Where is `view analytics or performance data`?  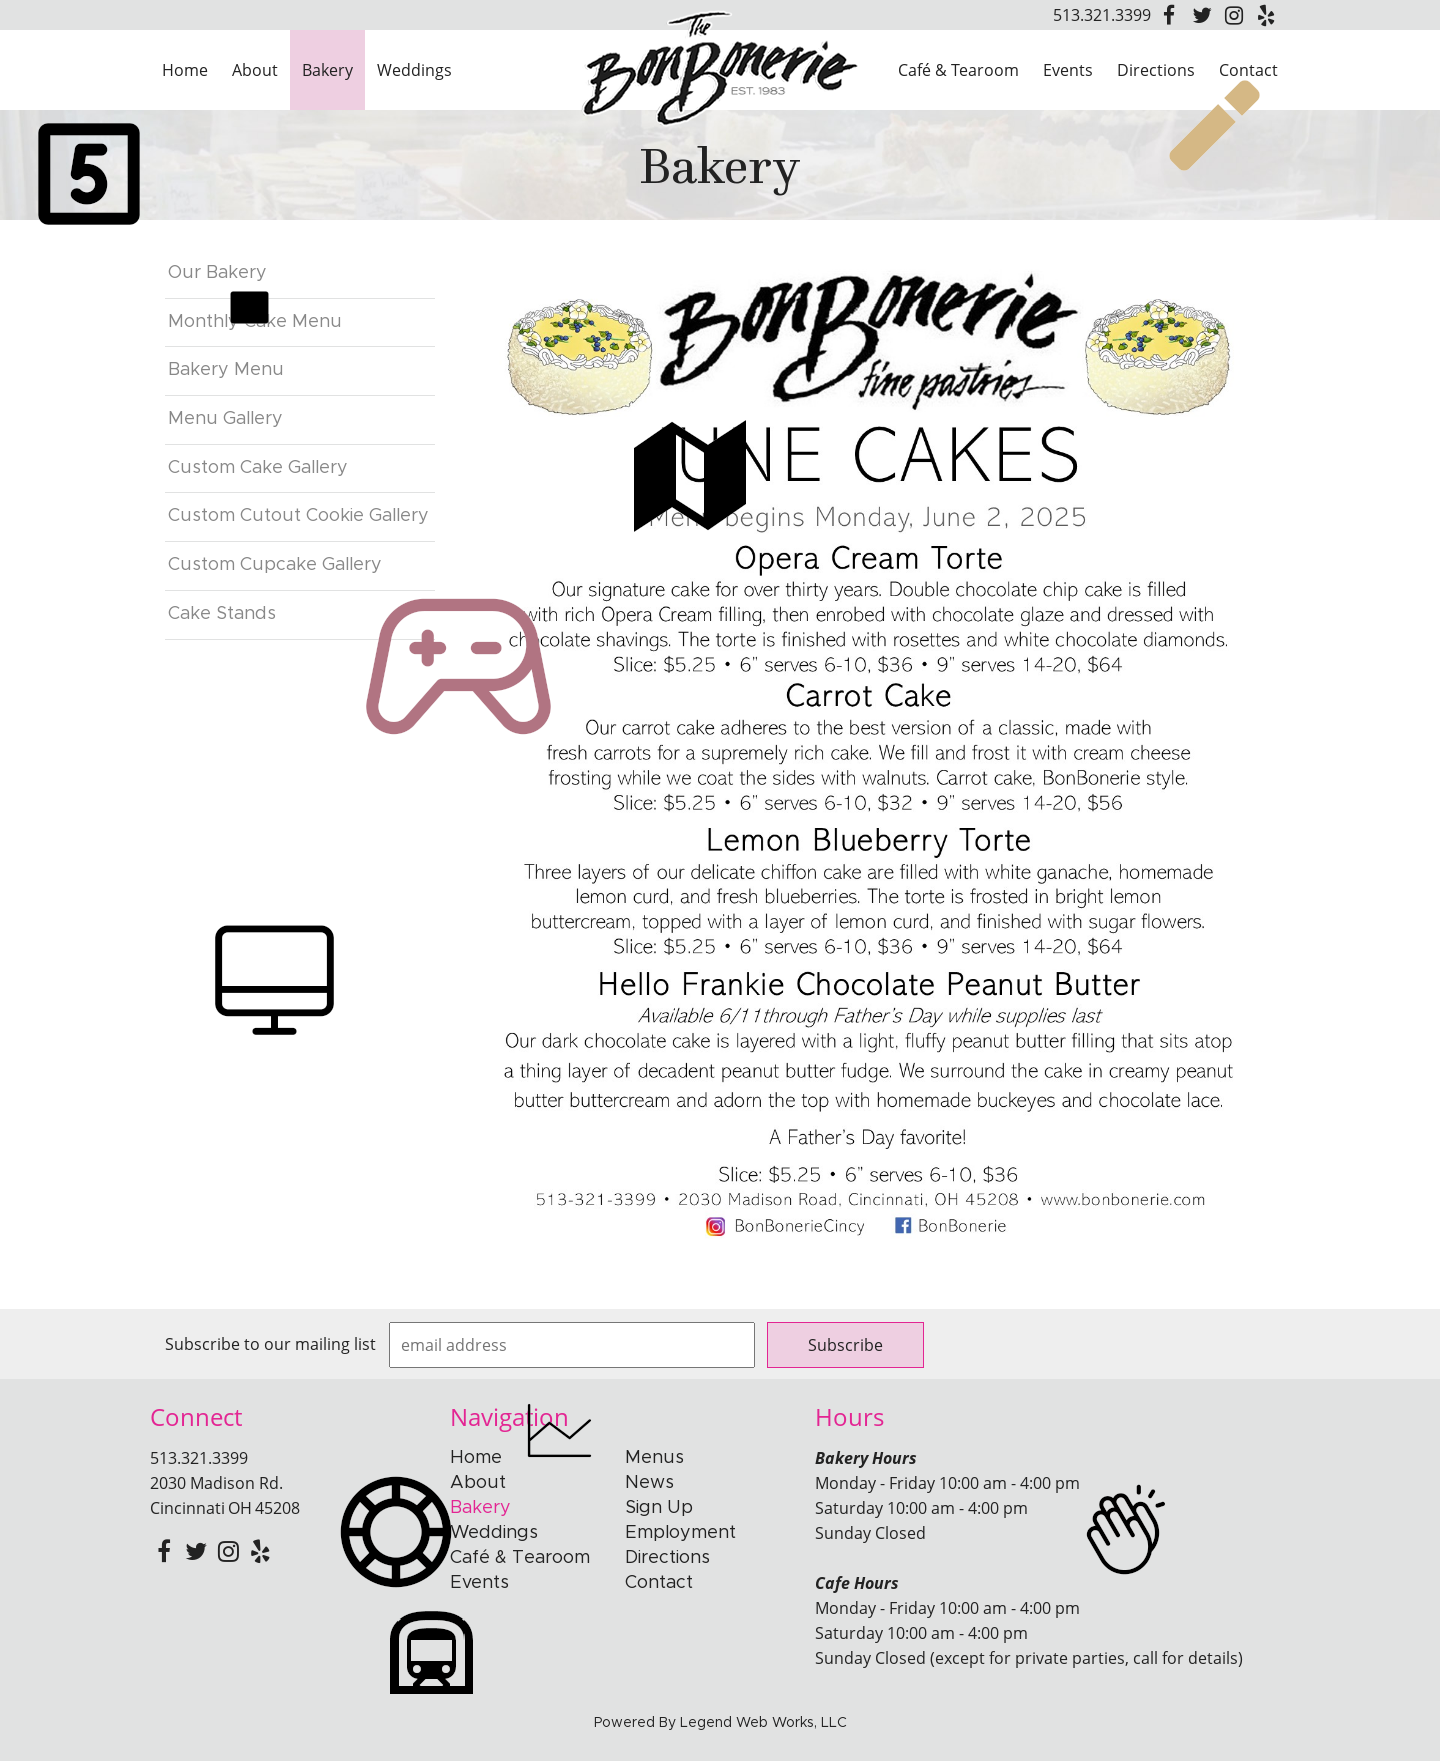 view analytics or performance data is located at coordinates (559, 1430).